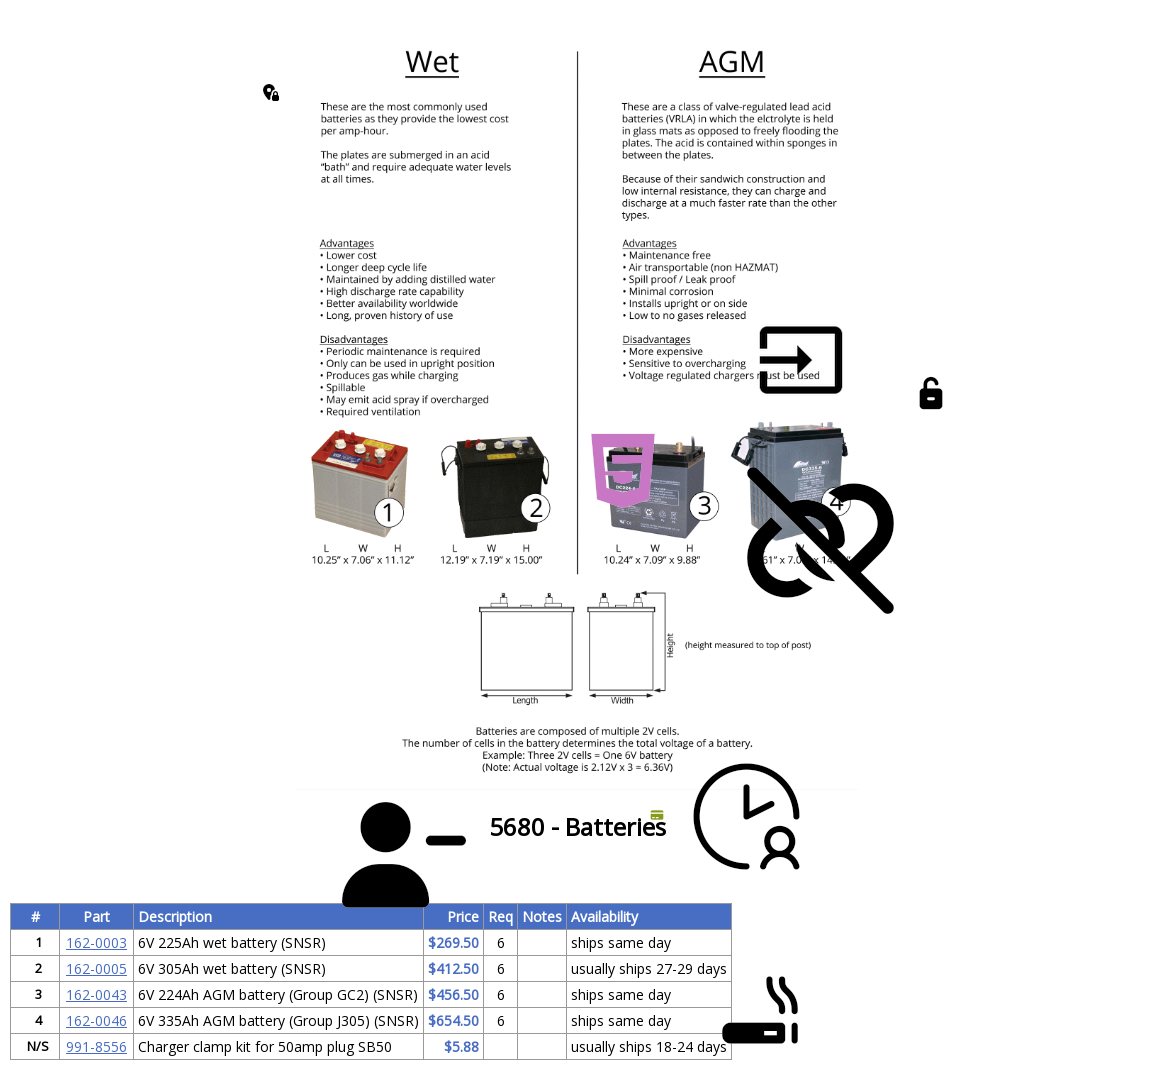 The image size is (1155, 1090). What do you see at coordinates (657, 815) in the screenshot?
I see `manage your payment methods` at bounding box center [657, 815].